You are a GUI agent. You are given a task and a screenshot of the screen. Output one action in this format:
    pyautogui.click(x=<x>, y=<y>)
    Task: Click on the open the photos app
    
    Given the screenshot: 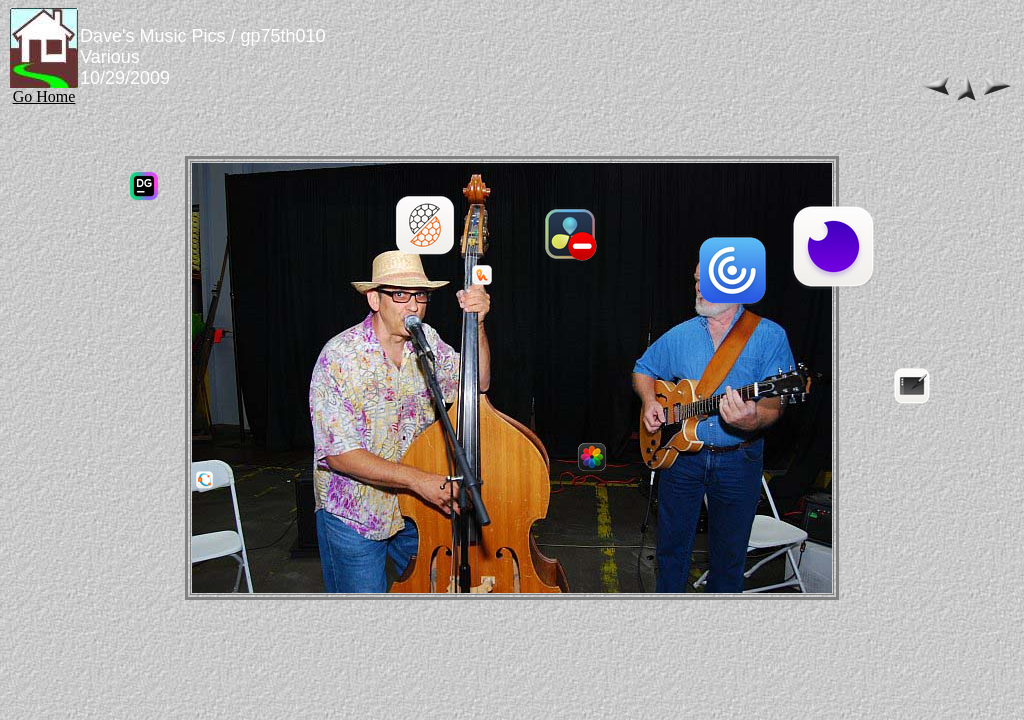 What is the action you would take?
    pyautogui.click(x=592, y=457)
    